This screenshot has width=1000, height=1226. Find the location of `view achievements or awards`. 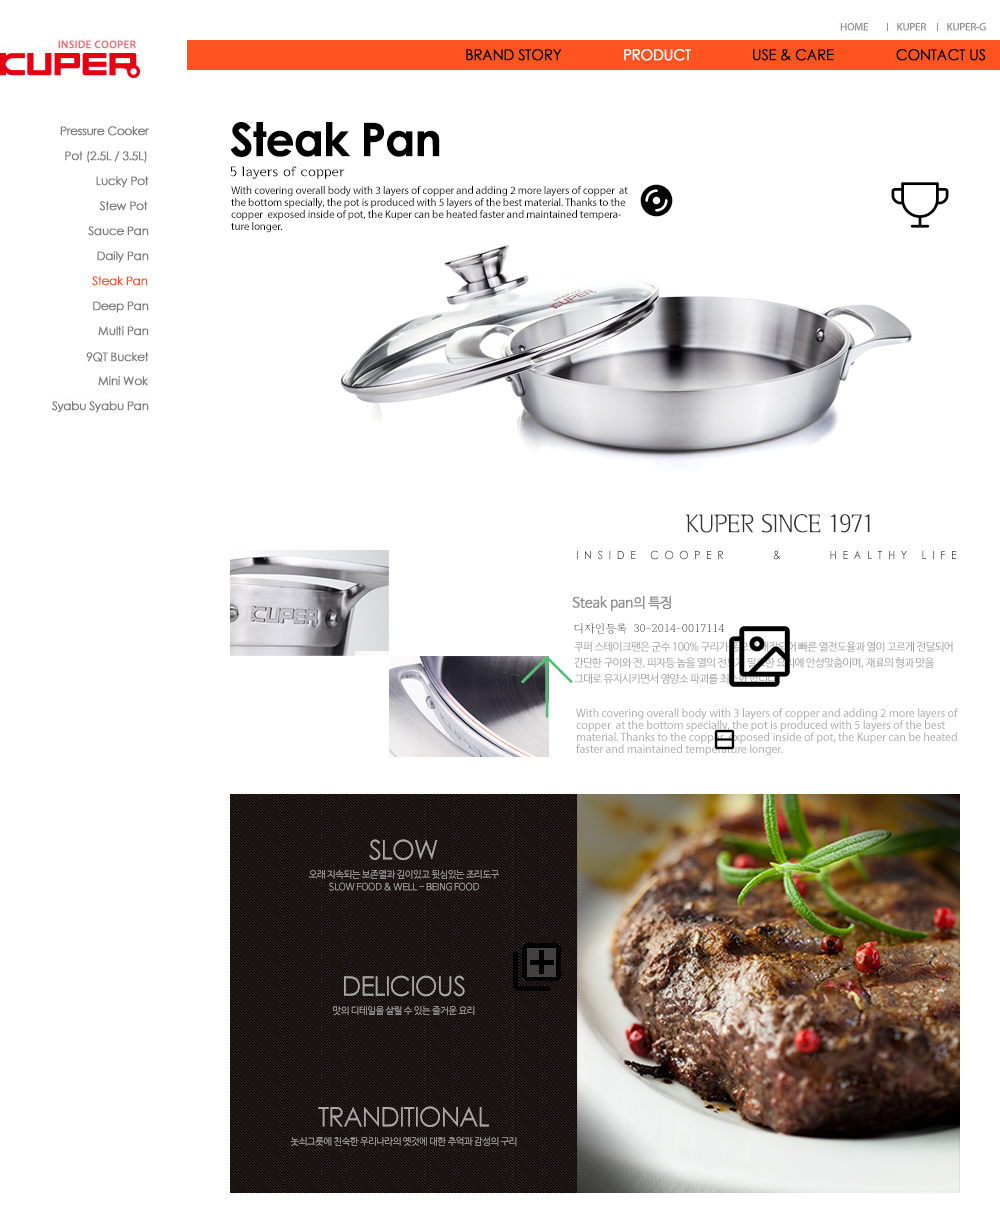

view achievements or awards is located at coordinates (920, 203).